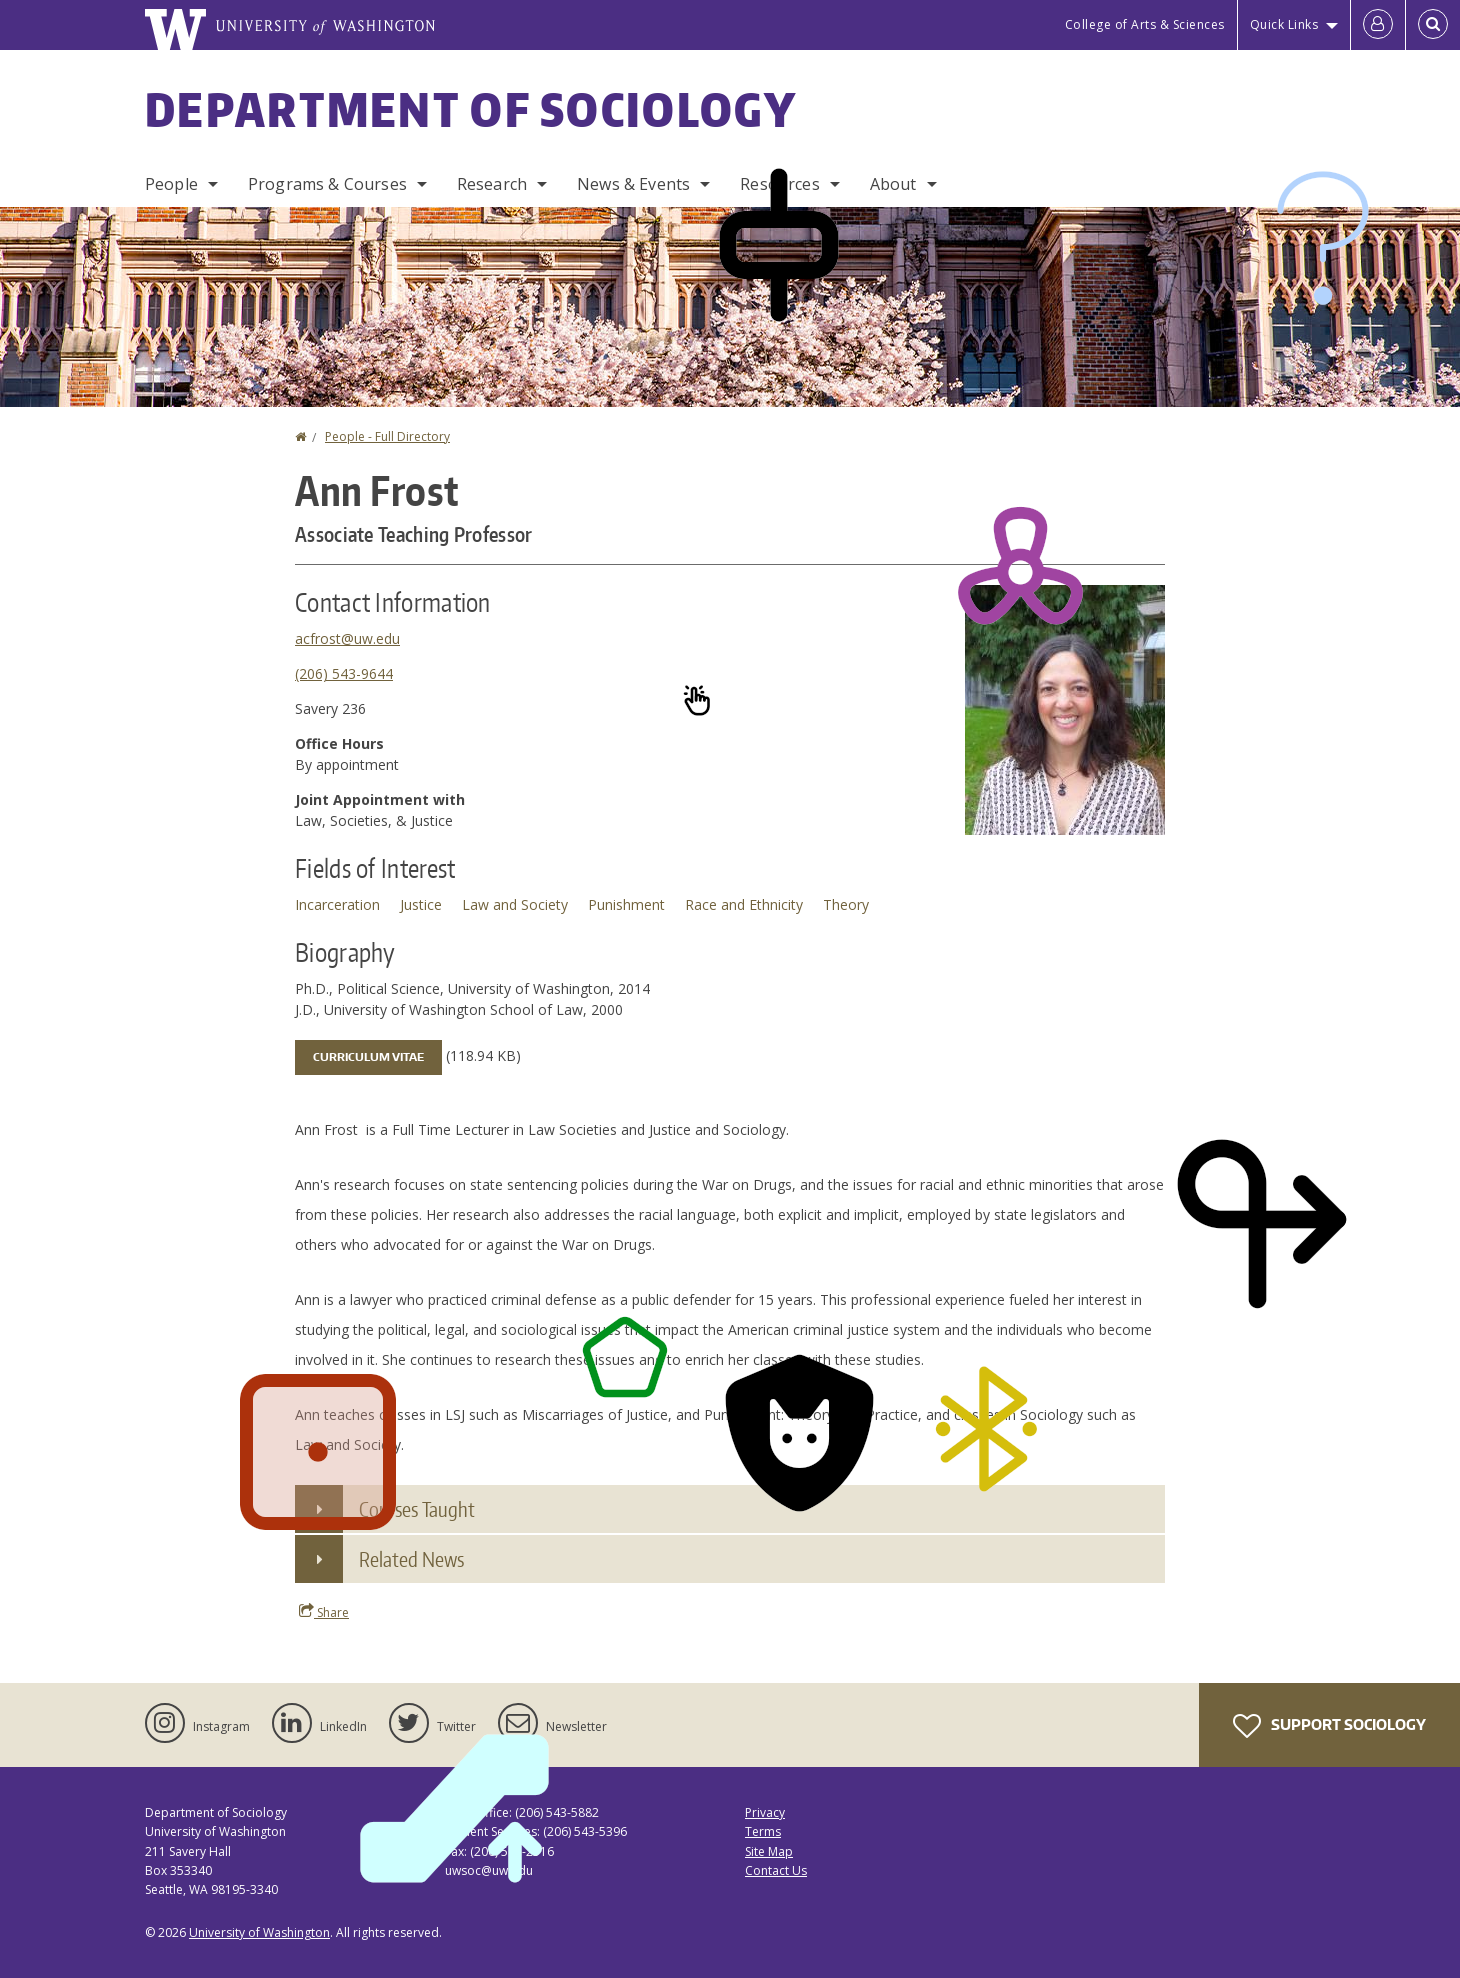 The height and width of the screenshot is (1978, 1460). What do you see at coordinates (625, 1359) in the screenshot?
I see `select pentagon shape tool` at bounding box center [625, 1359].